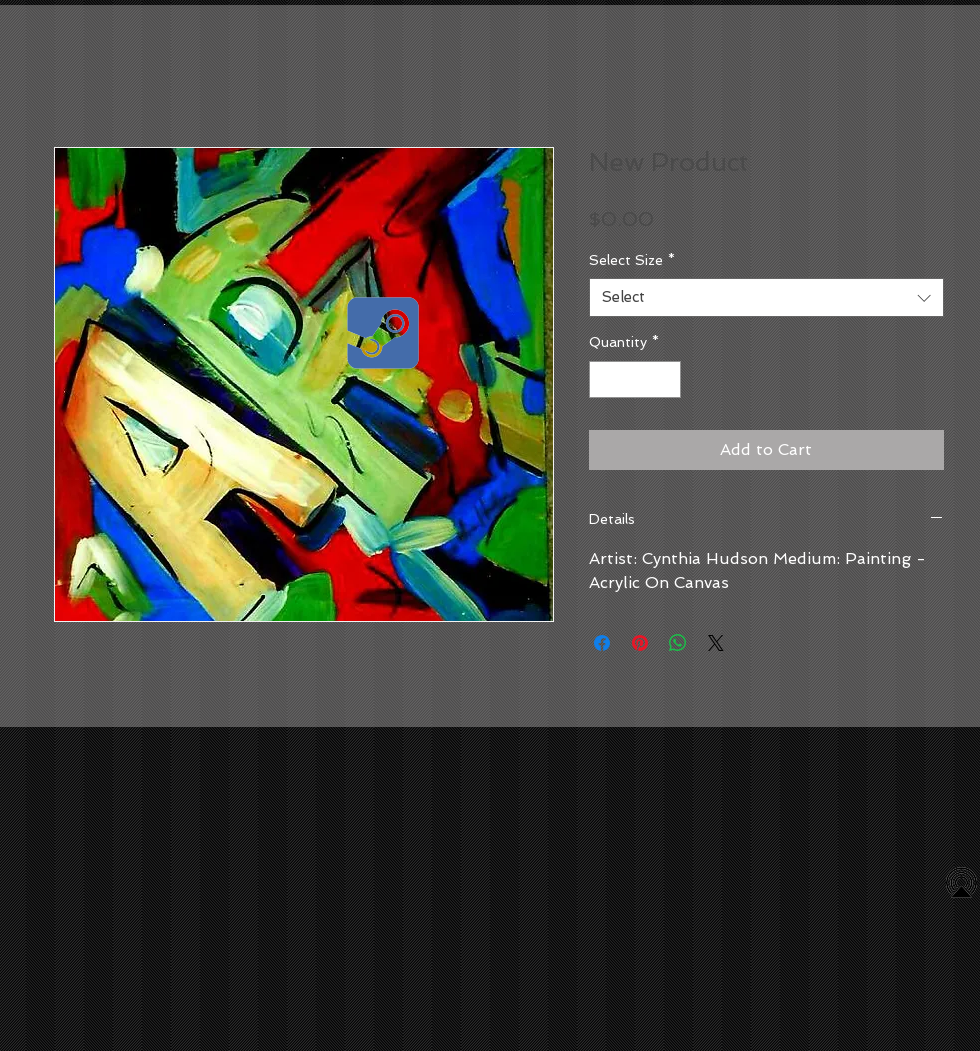 This screenshot has height=1051, width=980. What do you see at coordinates (383, 333) in the screenshot?
I see `open Steam application` at bounding box center [383, 333].